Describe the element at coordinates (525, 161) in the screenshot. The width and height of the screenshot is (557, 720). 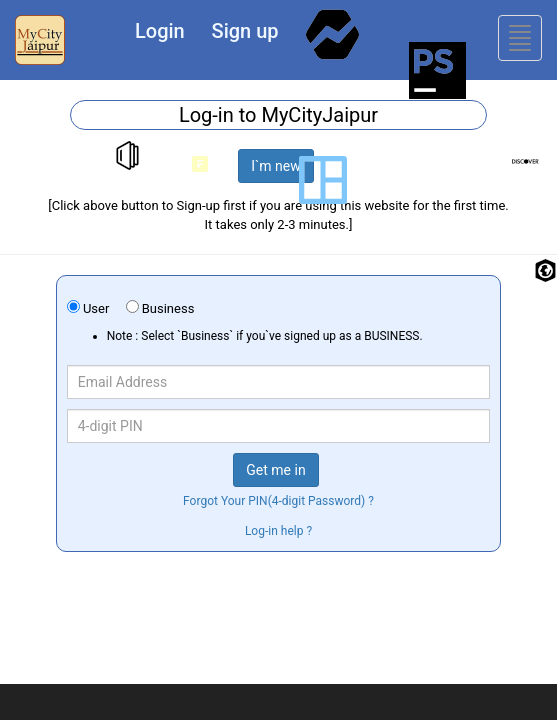
I see `pay with Discover card` at that location.